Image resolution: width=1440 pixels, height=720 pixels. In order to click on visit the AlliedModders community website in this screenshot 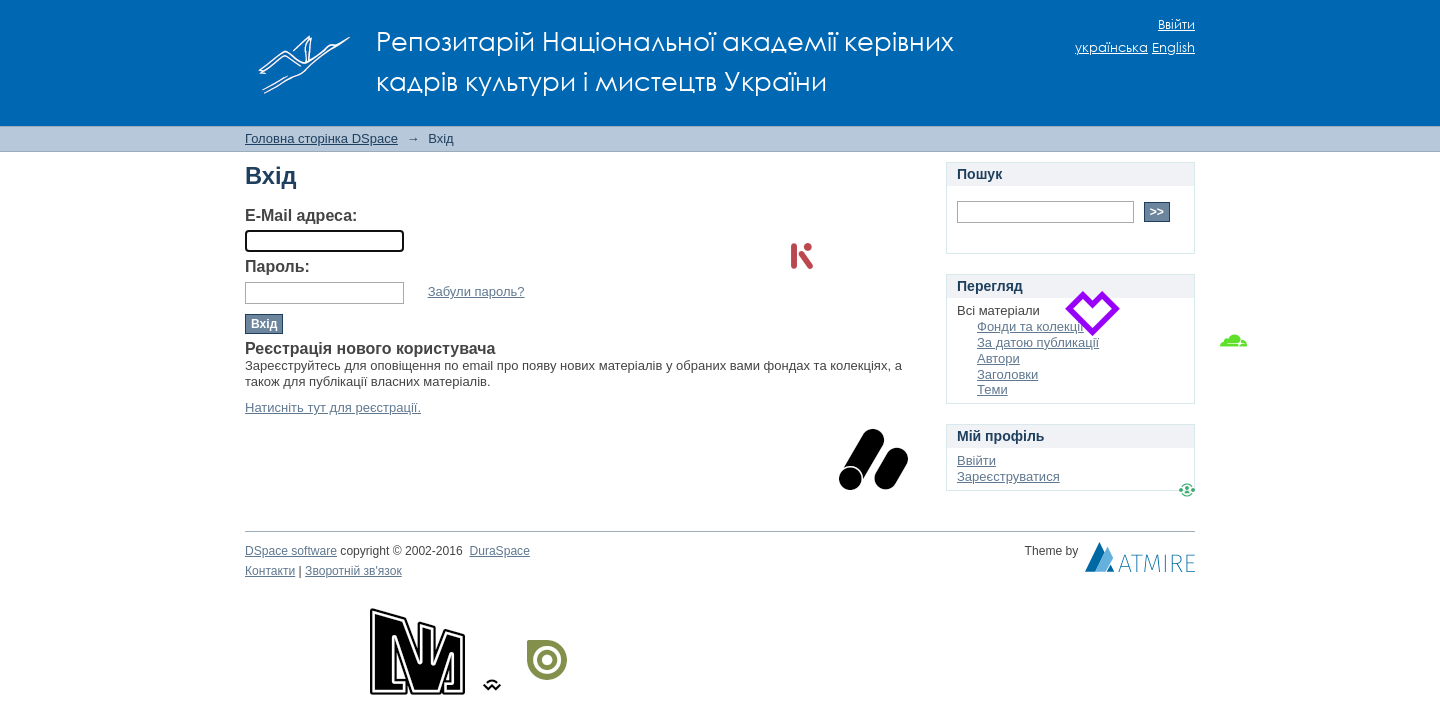, I will do `click(417, 651)`.